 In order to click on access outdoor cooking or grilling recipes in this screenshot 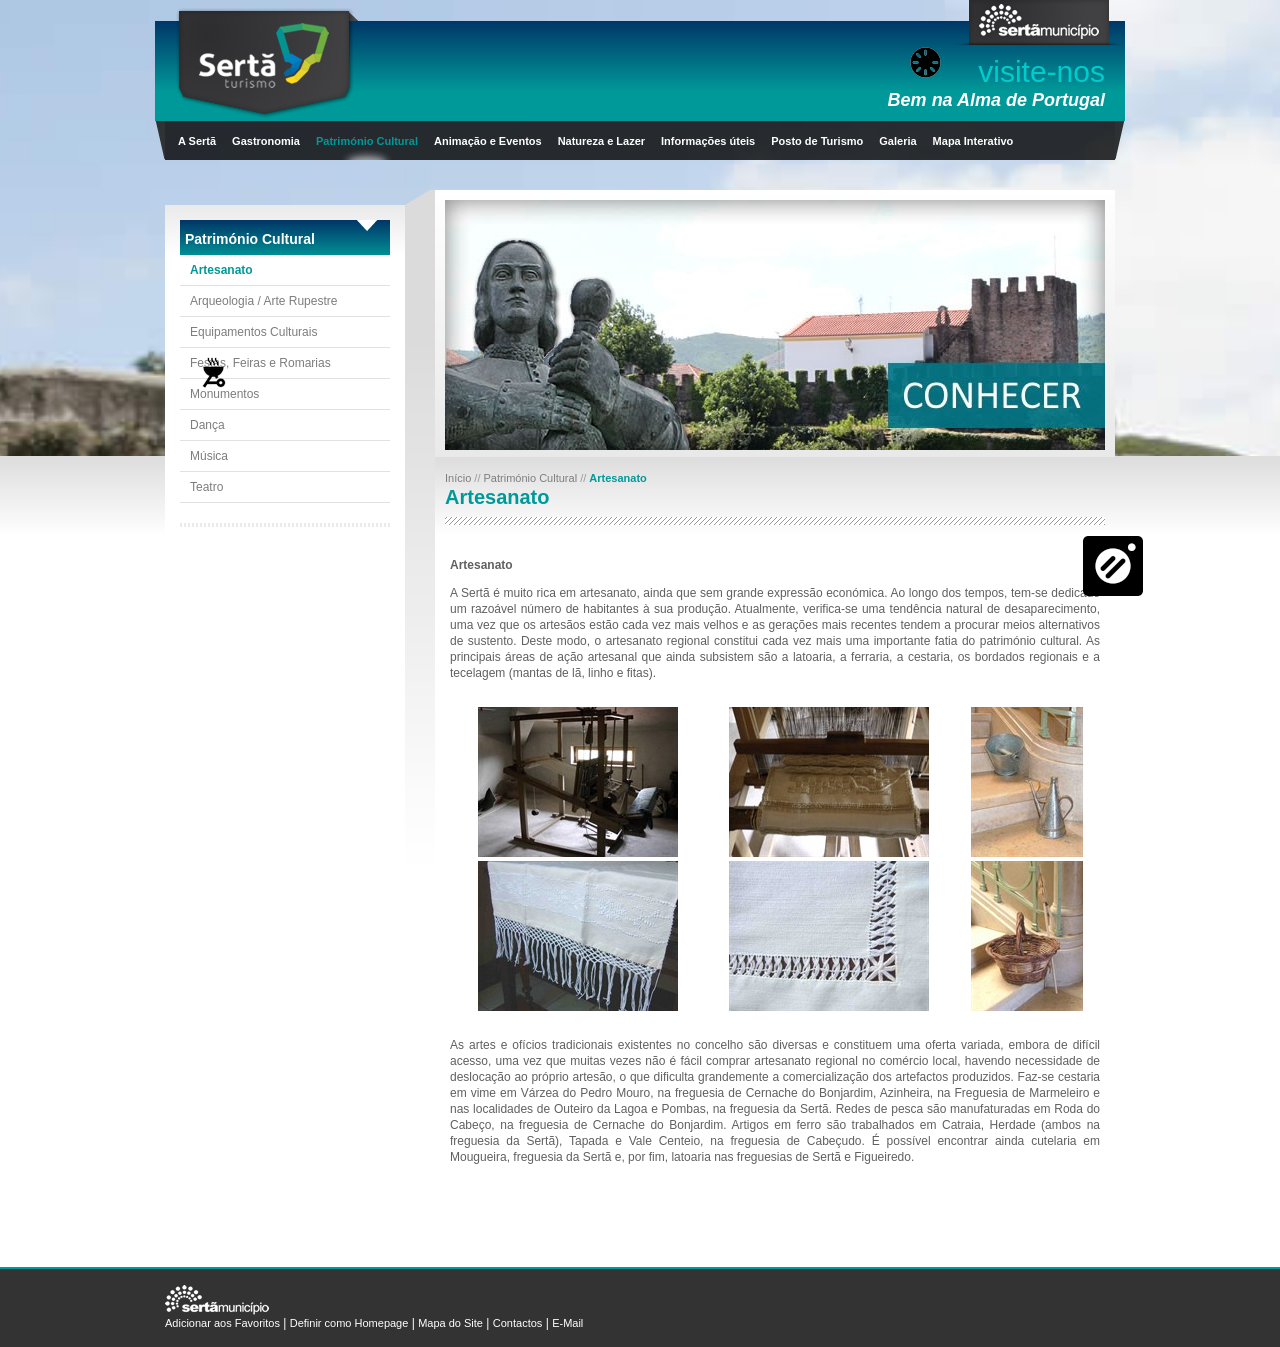, I will do `click(213, 372)`.